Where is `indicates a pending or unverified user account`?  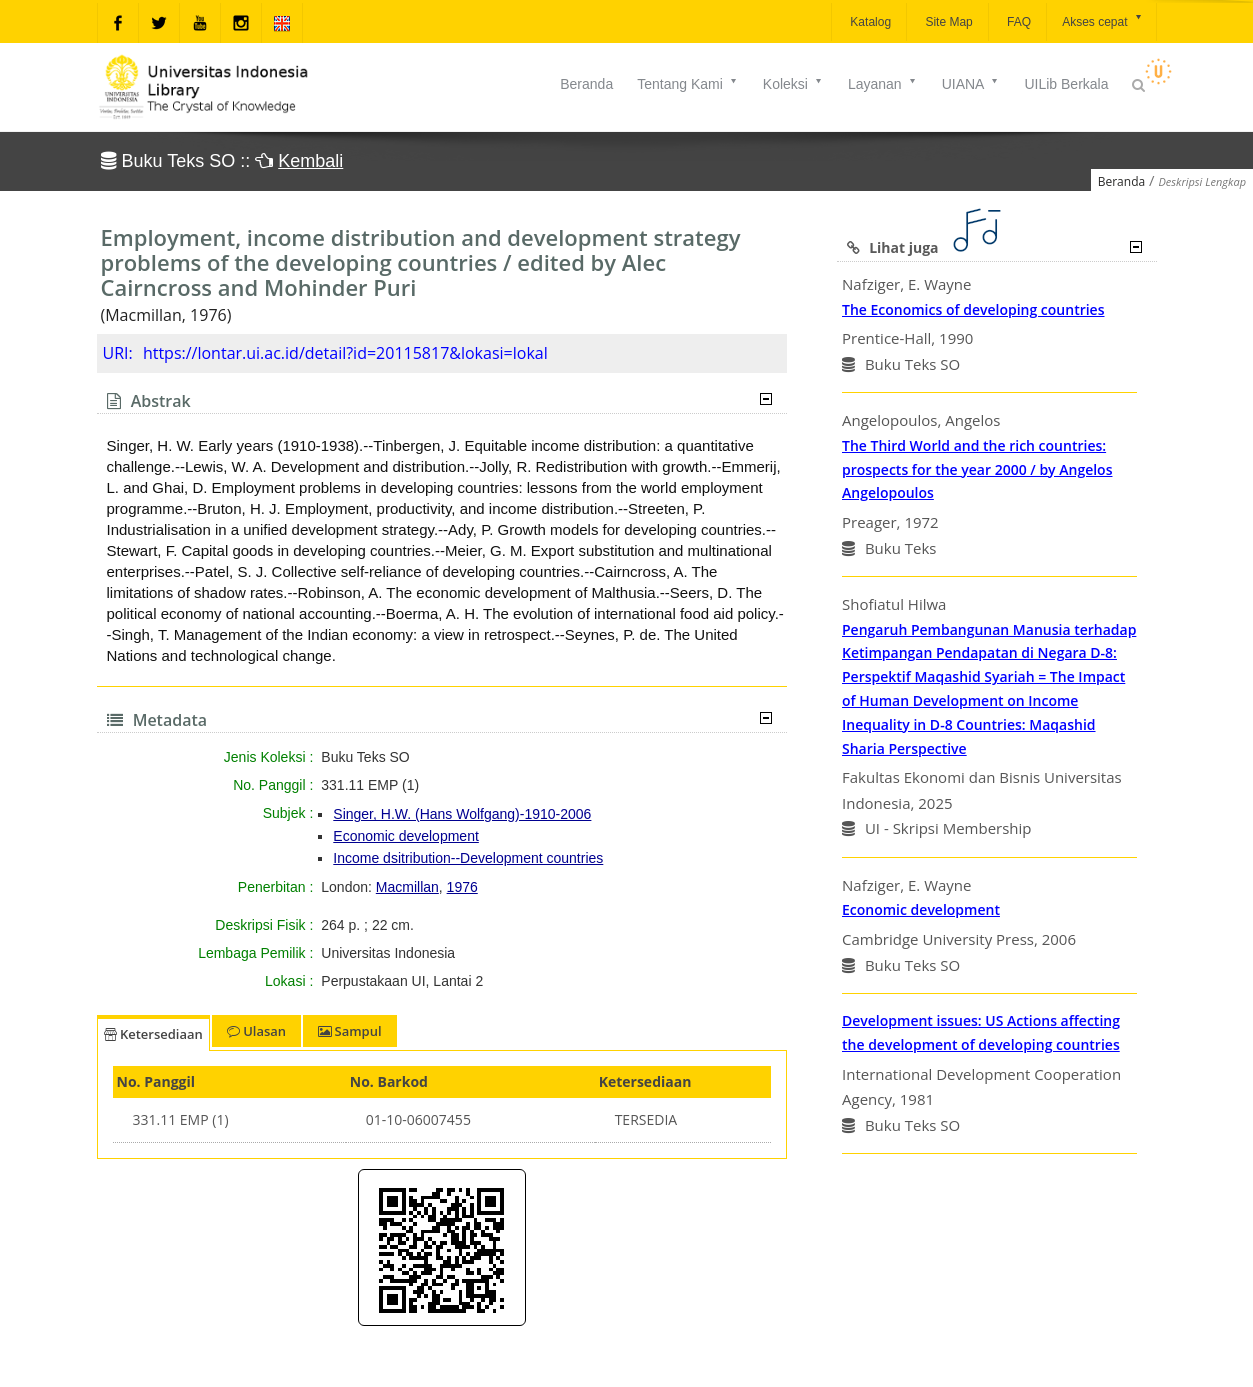 indicates a pending or unverified user account is located at coordinates (1158, 71).